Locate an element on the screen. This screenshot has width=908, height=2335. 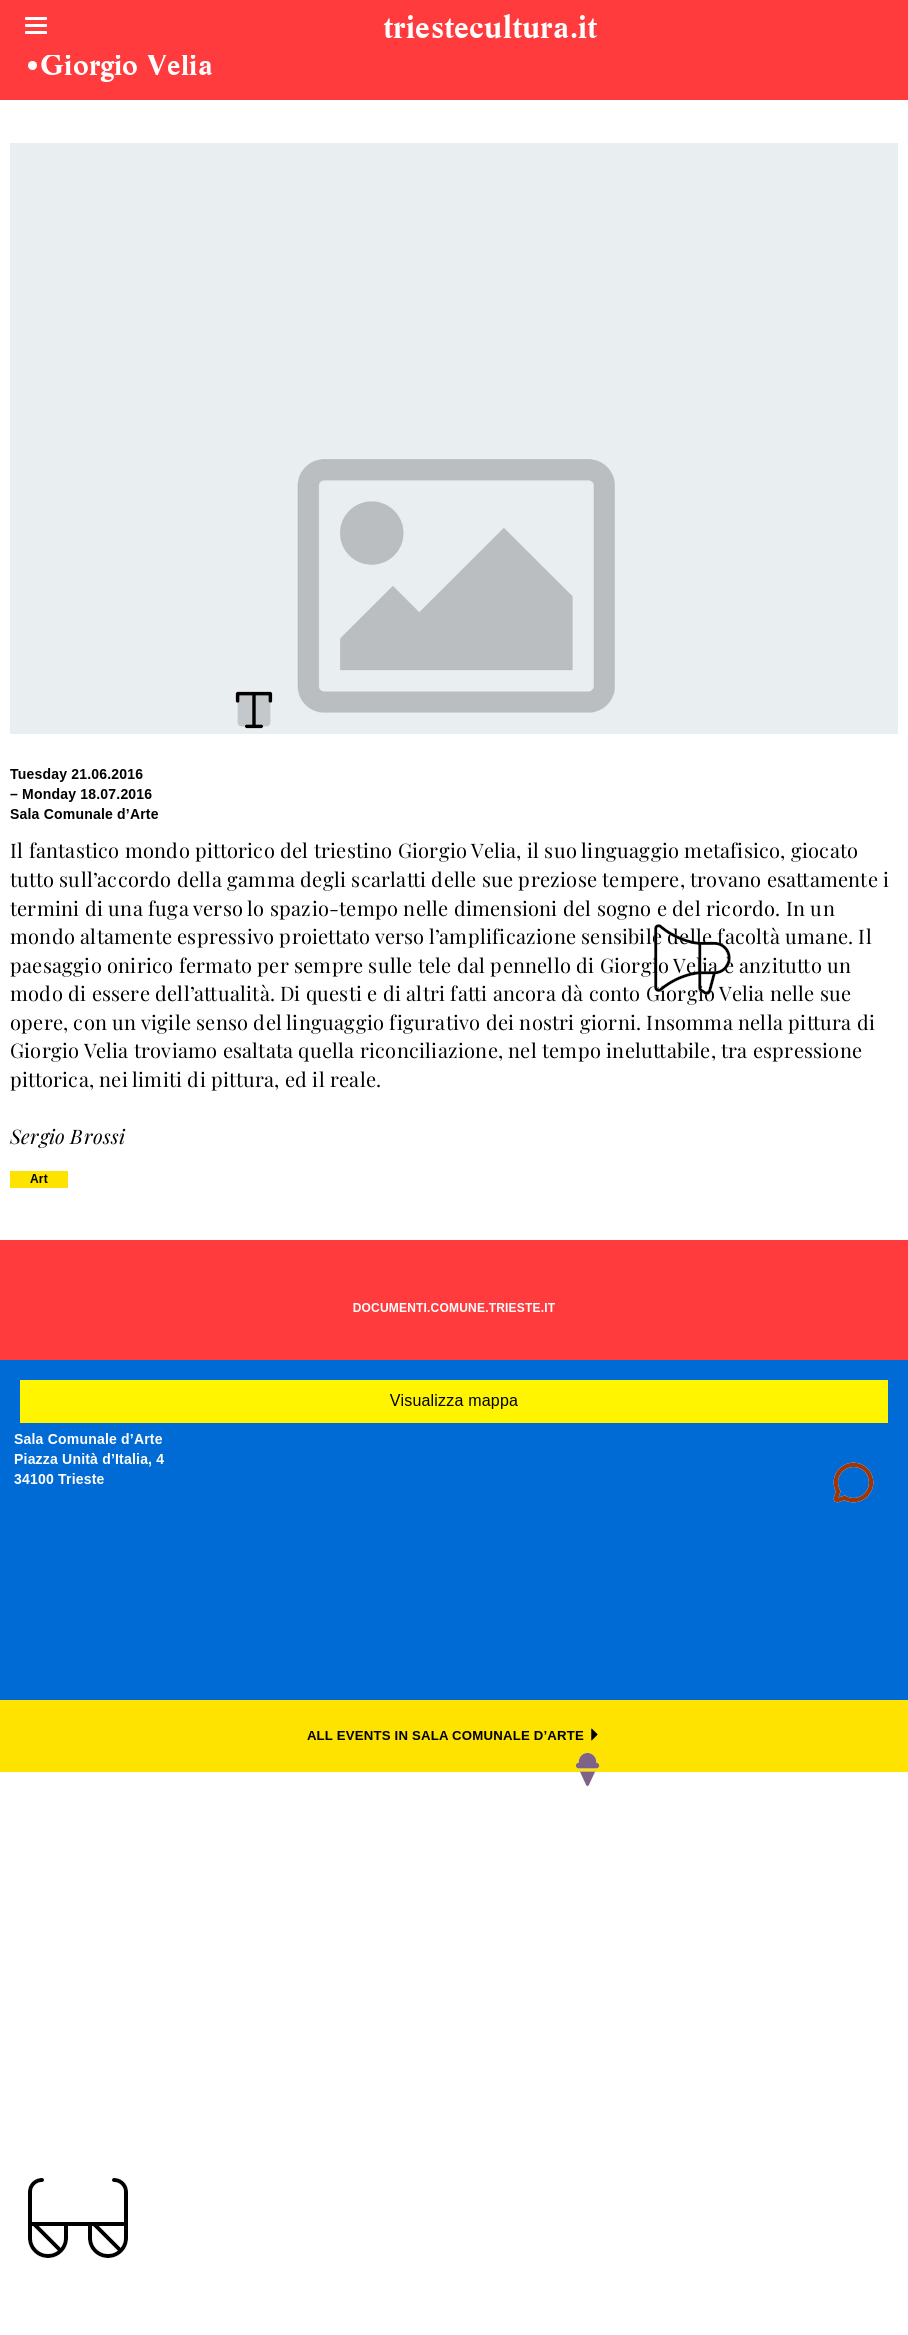
format text or change font style is located at coordinates (254, 710).